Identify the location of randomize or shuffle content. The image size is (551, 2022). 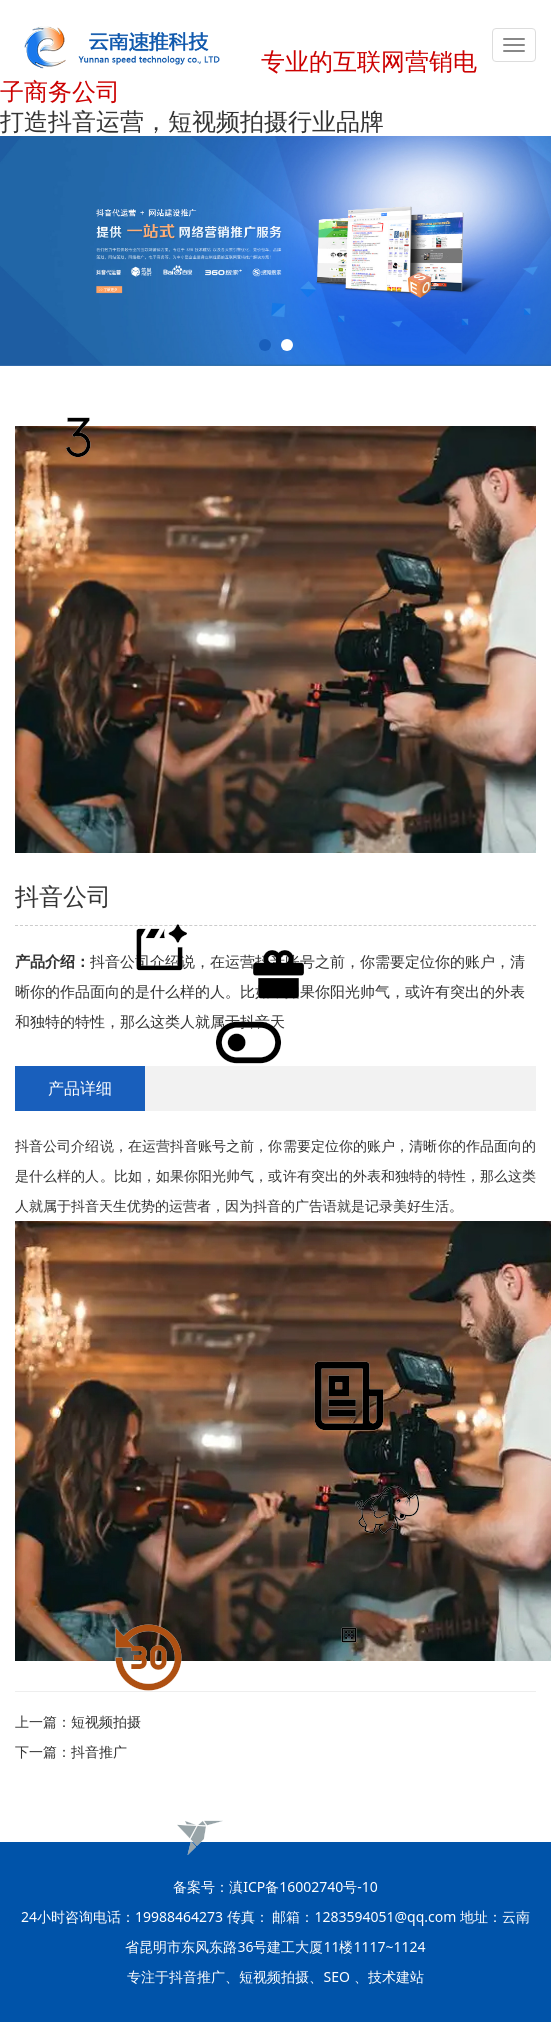
(349, 1635).